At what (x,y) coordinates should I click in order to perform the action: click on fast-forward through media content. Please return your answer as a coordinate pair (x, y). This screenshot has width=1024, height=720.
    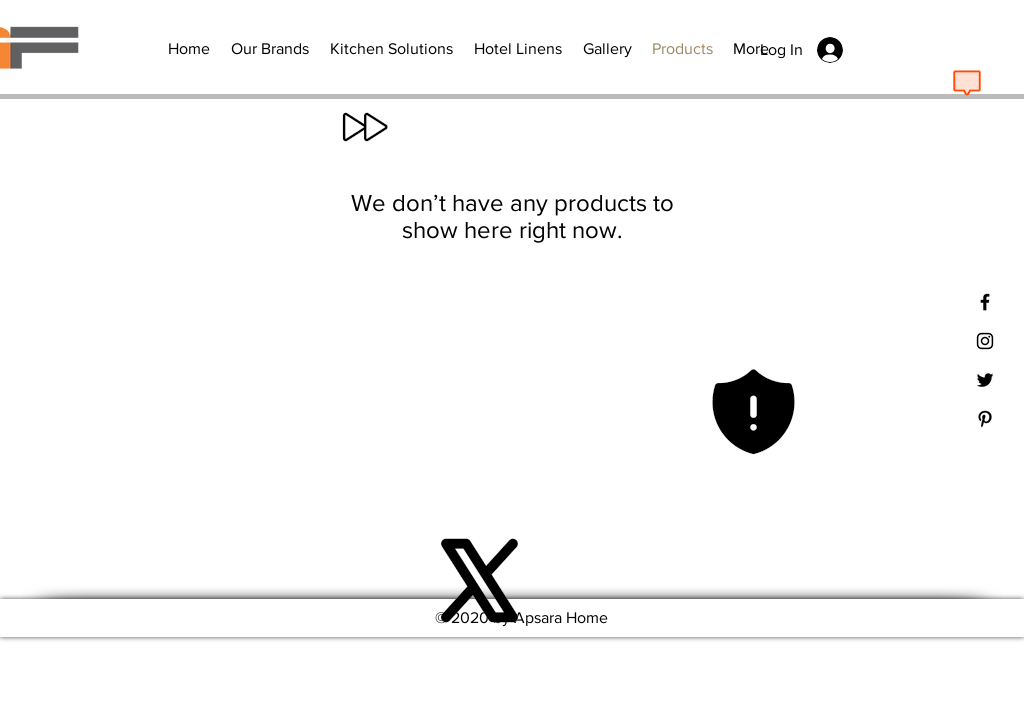
    Looking at the image, I should click on (362, 127).